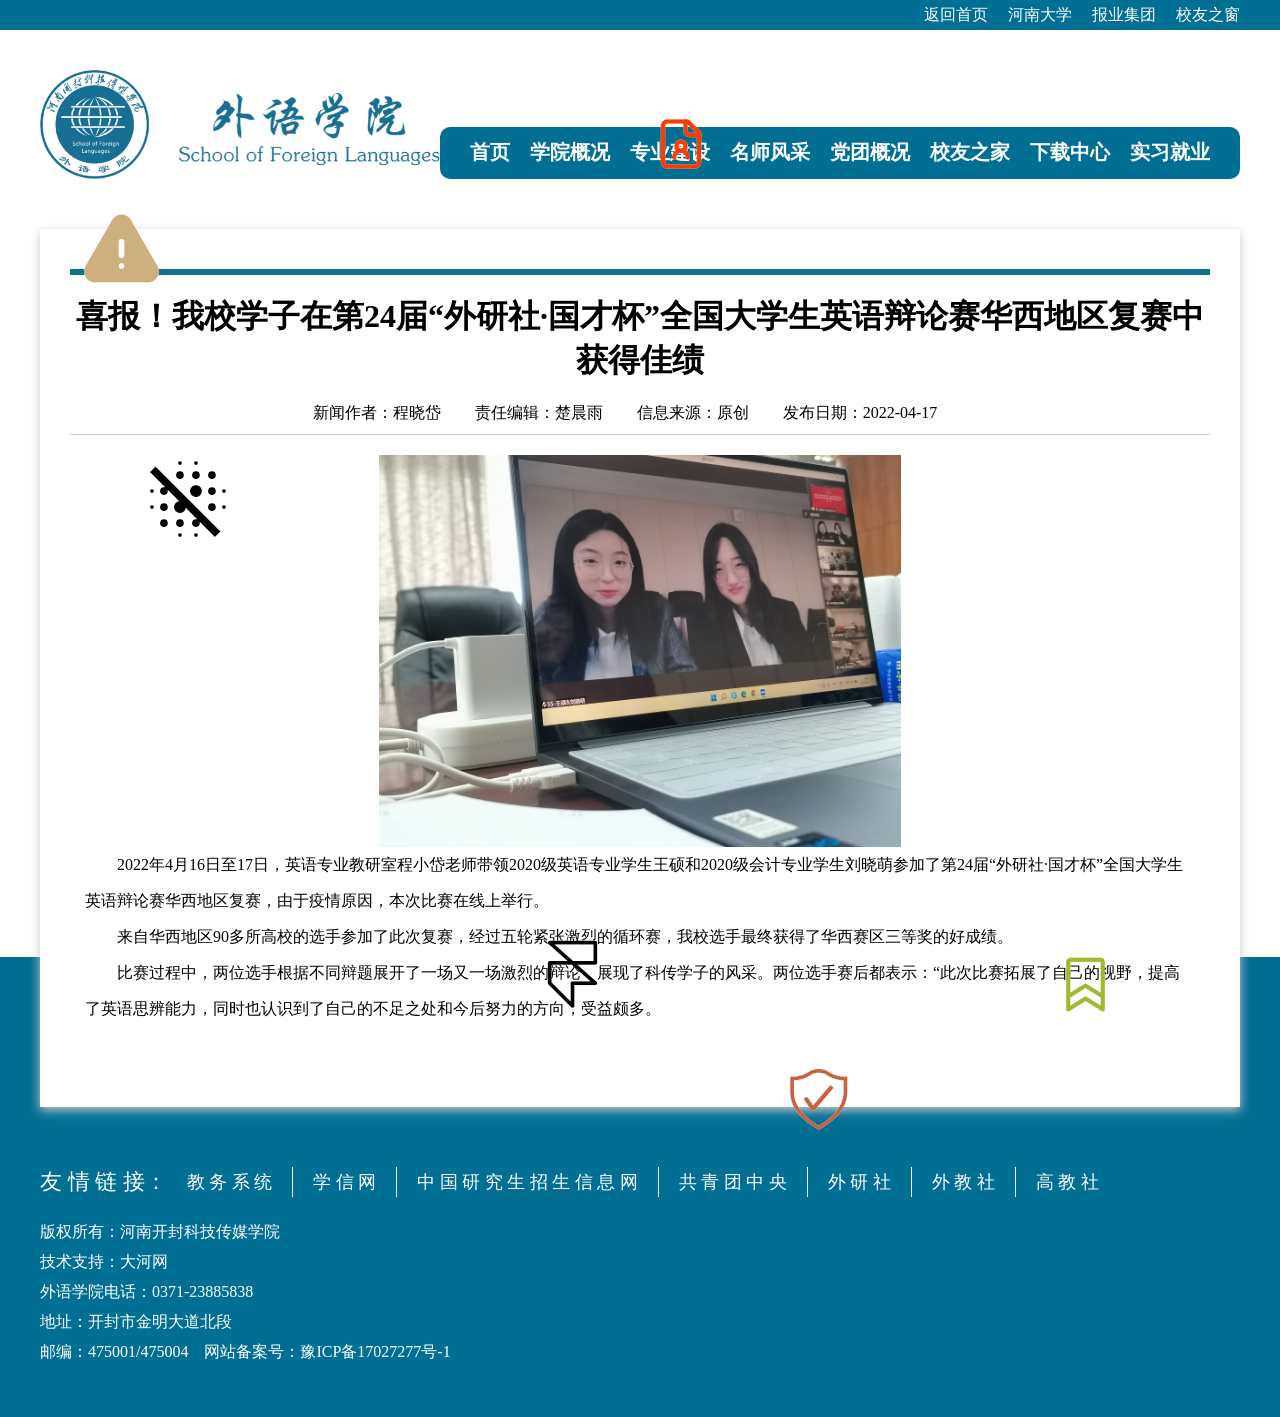 The image size is (1280, 1417). What do you see at coordinates (121, 252) in the screenshot?
I see `indicates a warning or caution state` at bounding box center [121, 252].